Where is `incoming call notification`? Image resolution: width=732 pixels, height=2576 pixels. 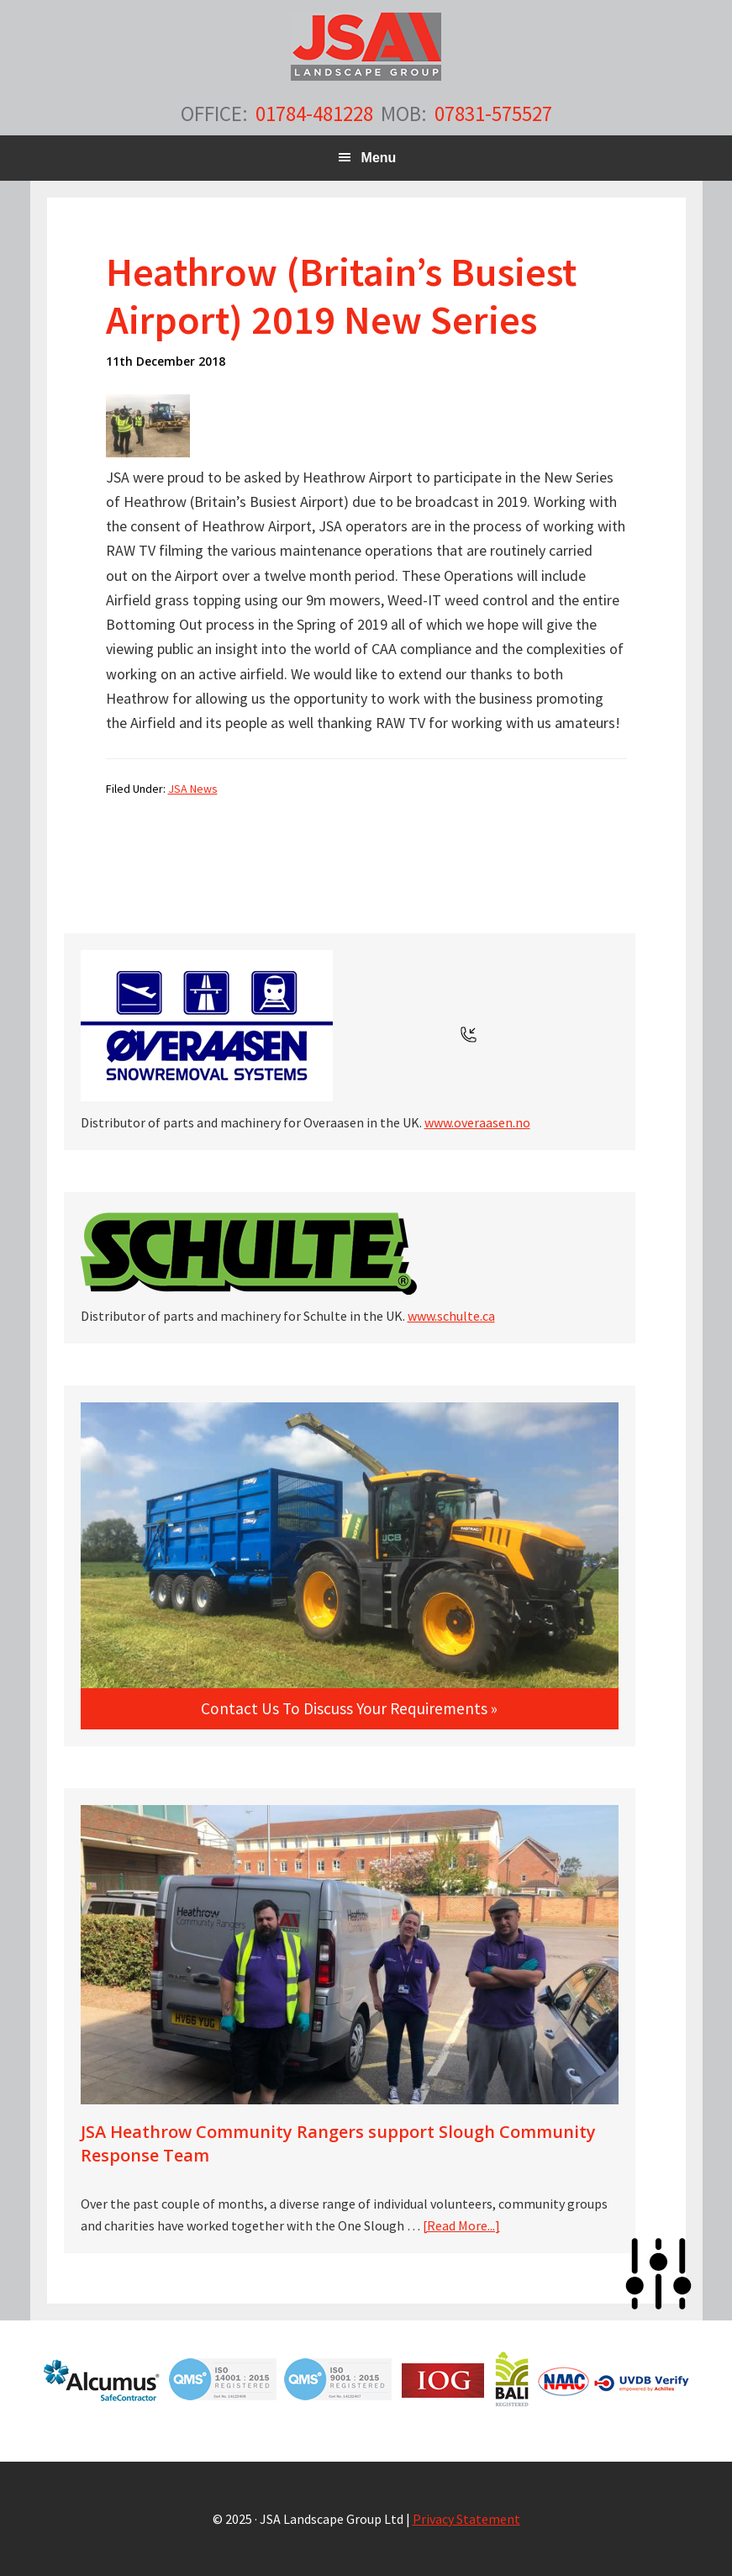 incoming call notification is located at coordinates (468, 1034).